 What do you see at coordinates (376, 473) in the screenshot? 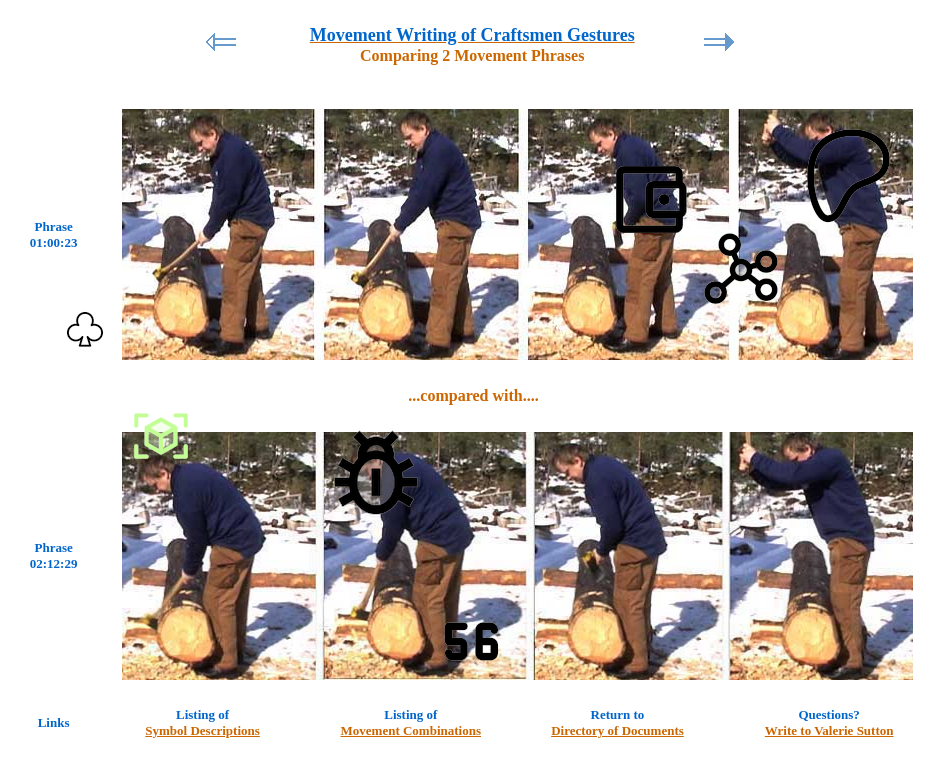
I see `find pest control services nearby` at bounding box center [376, 473].